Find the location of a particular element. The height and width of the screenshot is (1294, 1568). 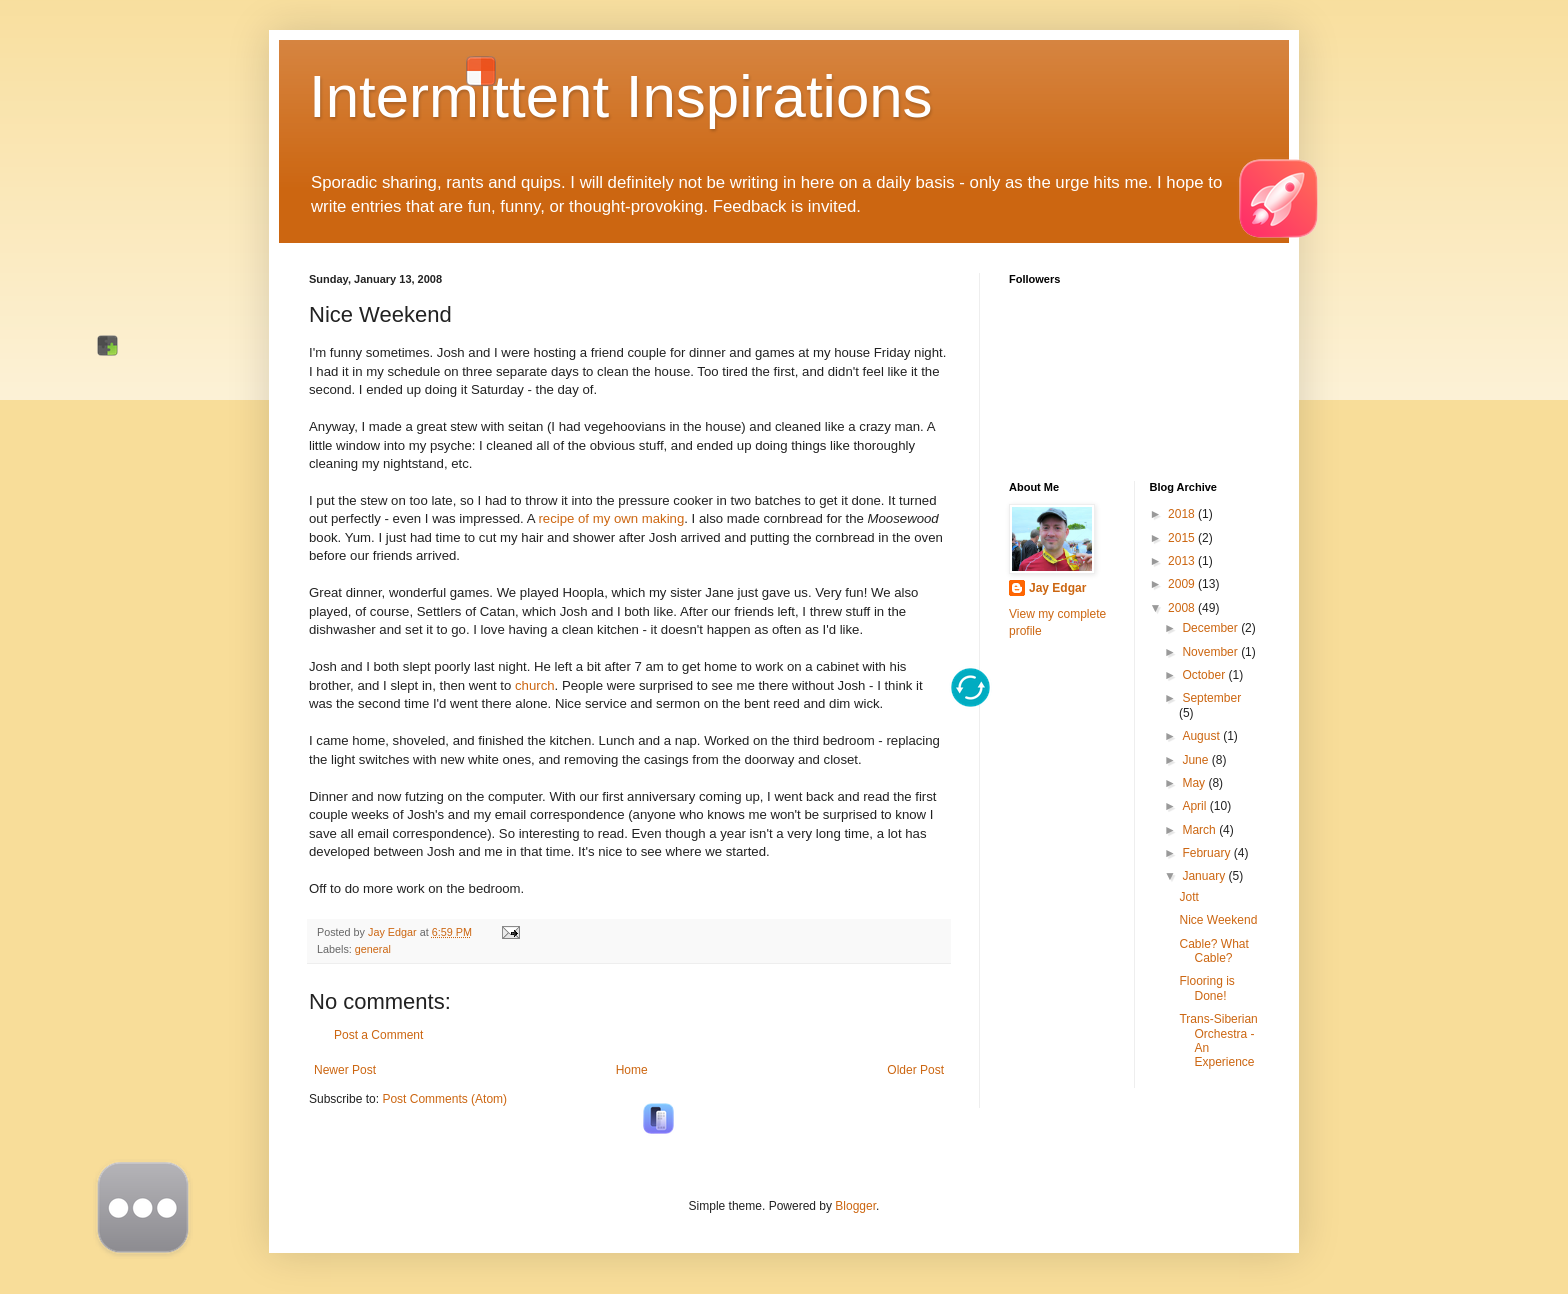

switch to the bottom-left workspace is located at coordinates (481, 71).